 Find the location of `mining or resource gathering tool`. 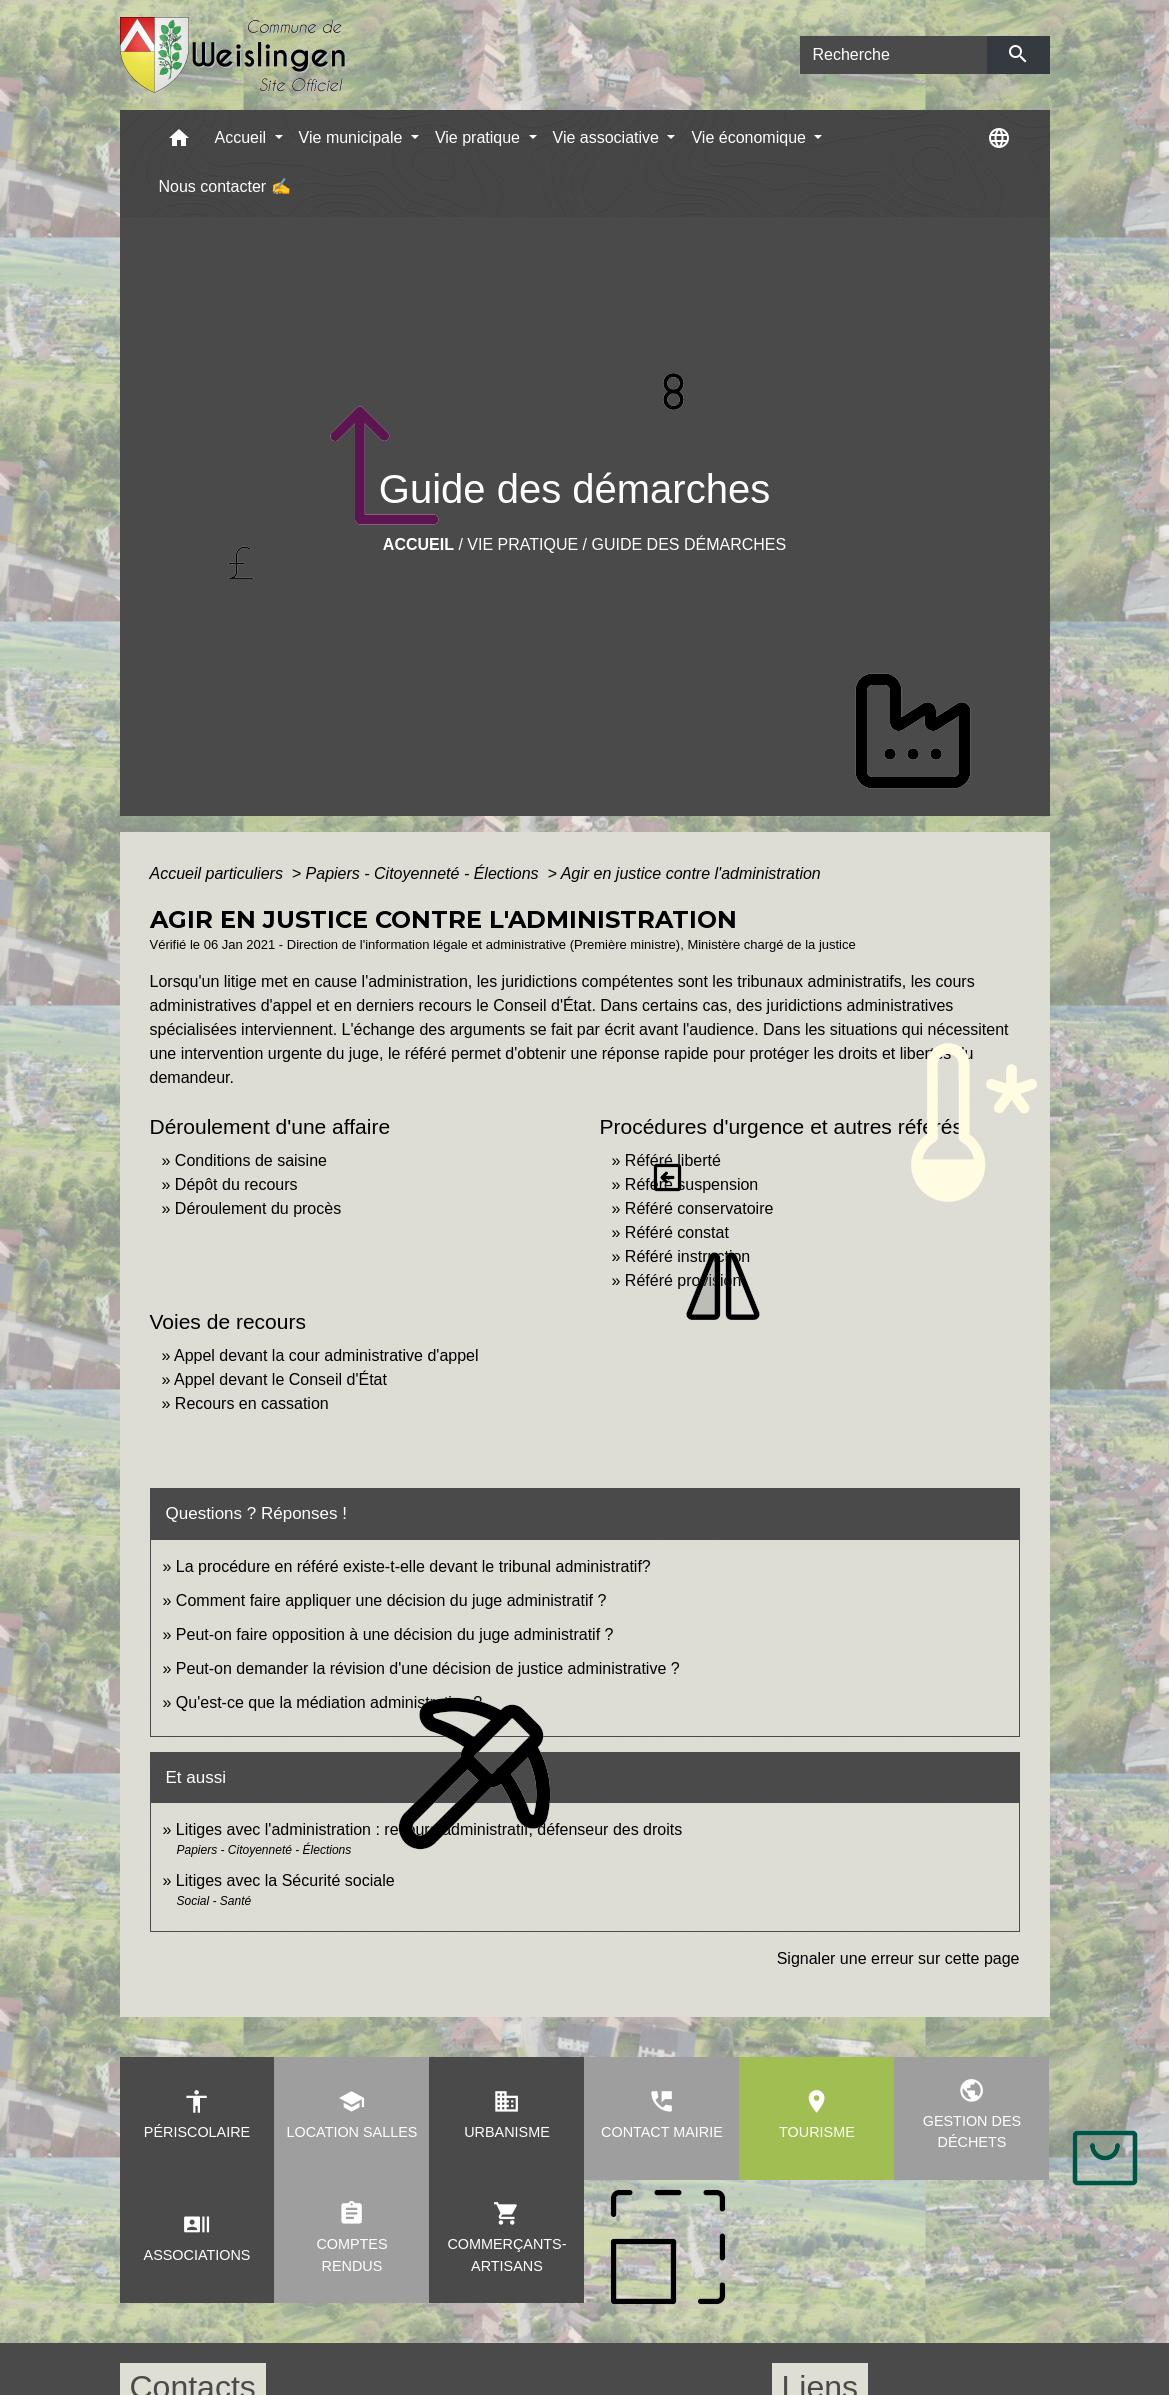

mining or resource gathering tool is located at coordinates (474, 1773).